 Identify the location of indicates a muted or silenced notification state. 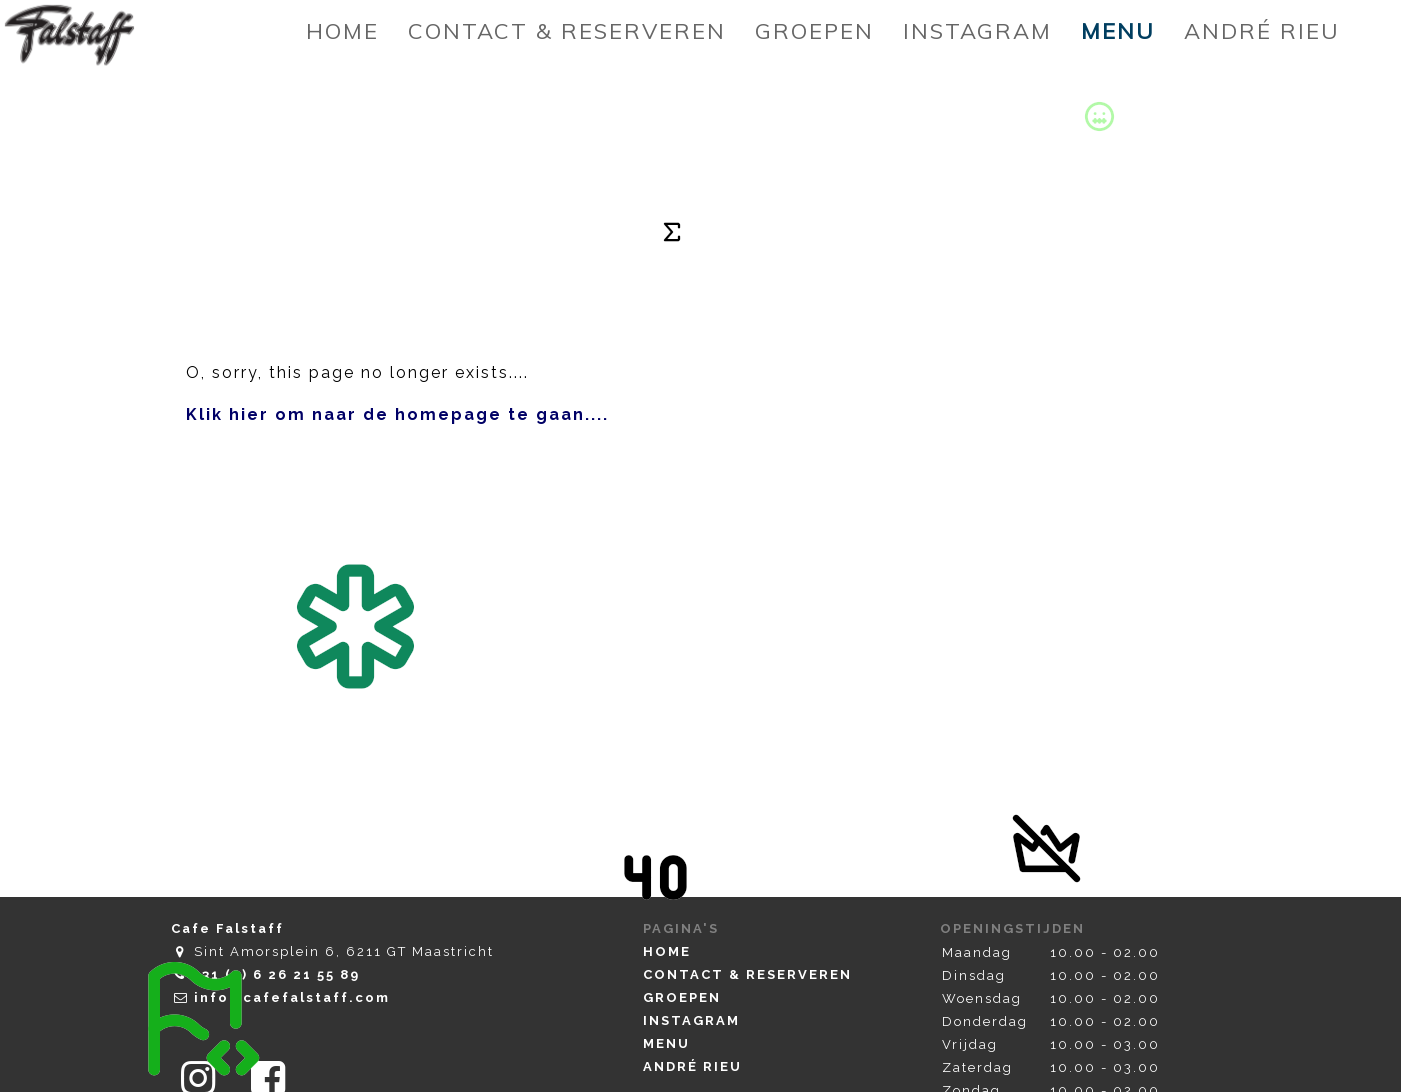
(1099, 116).